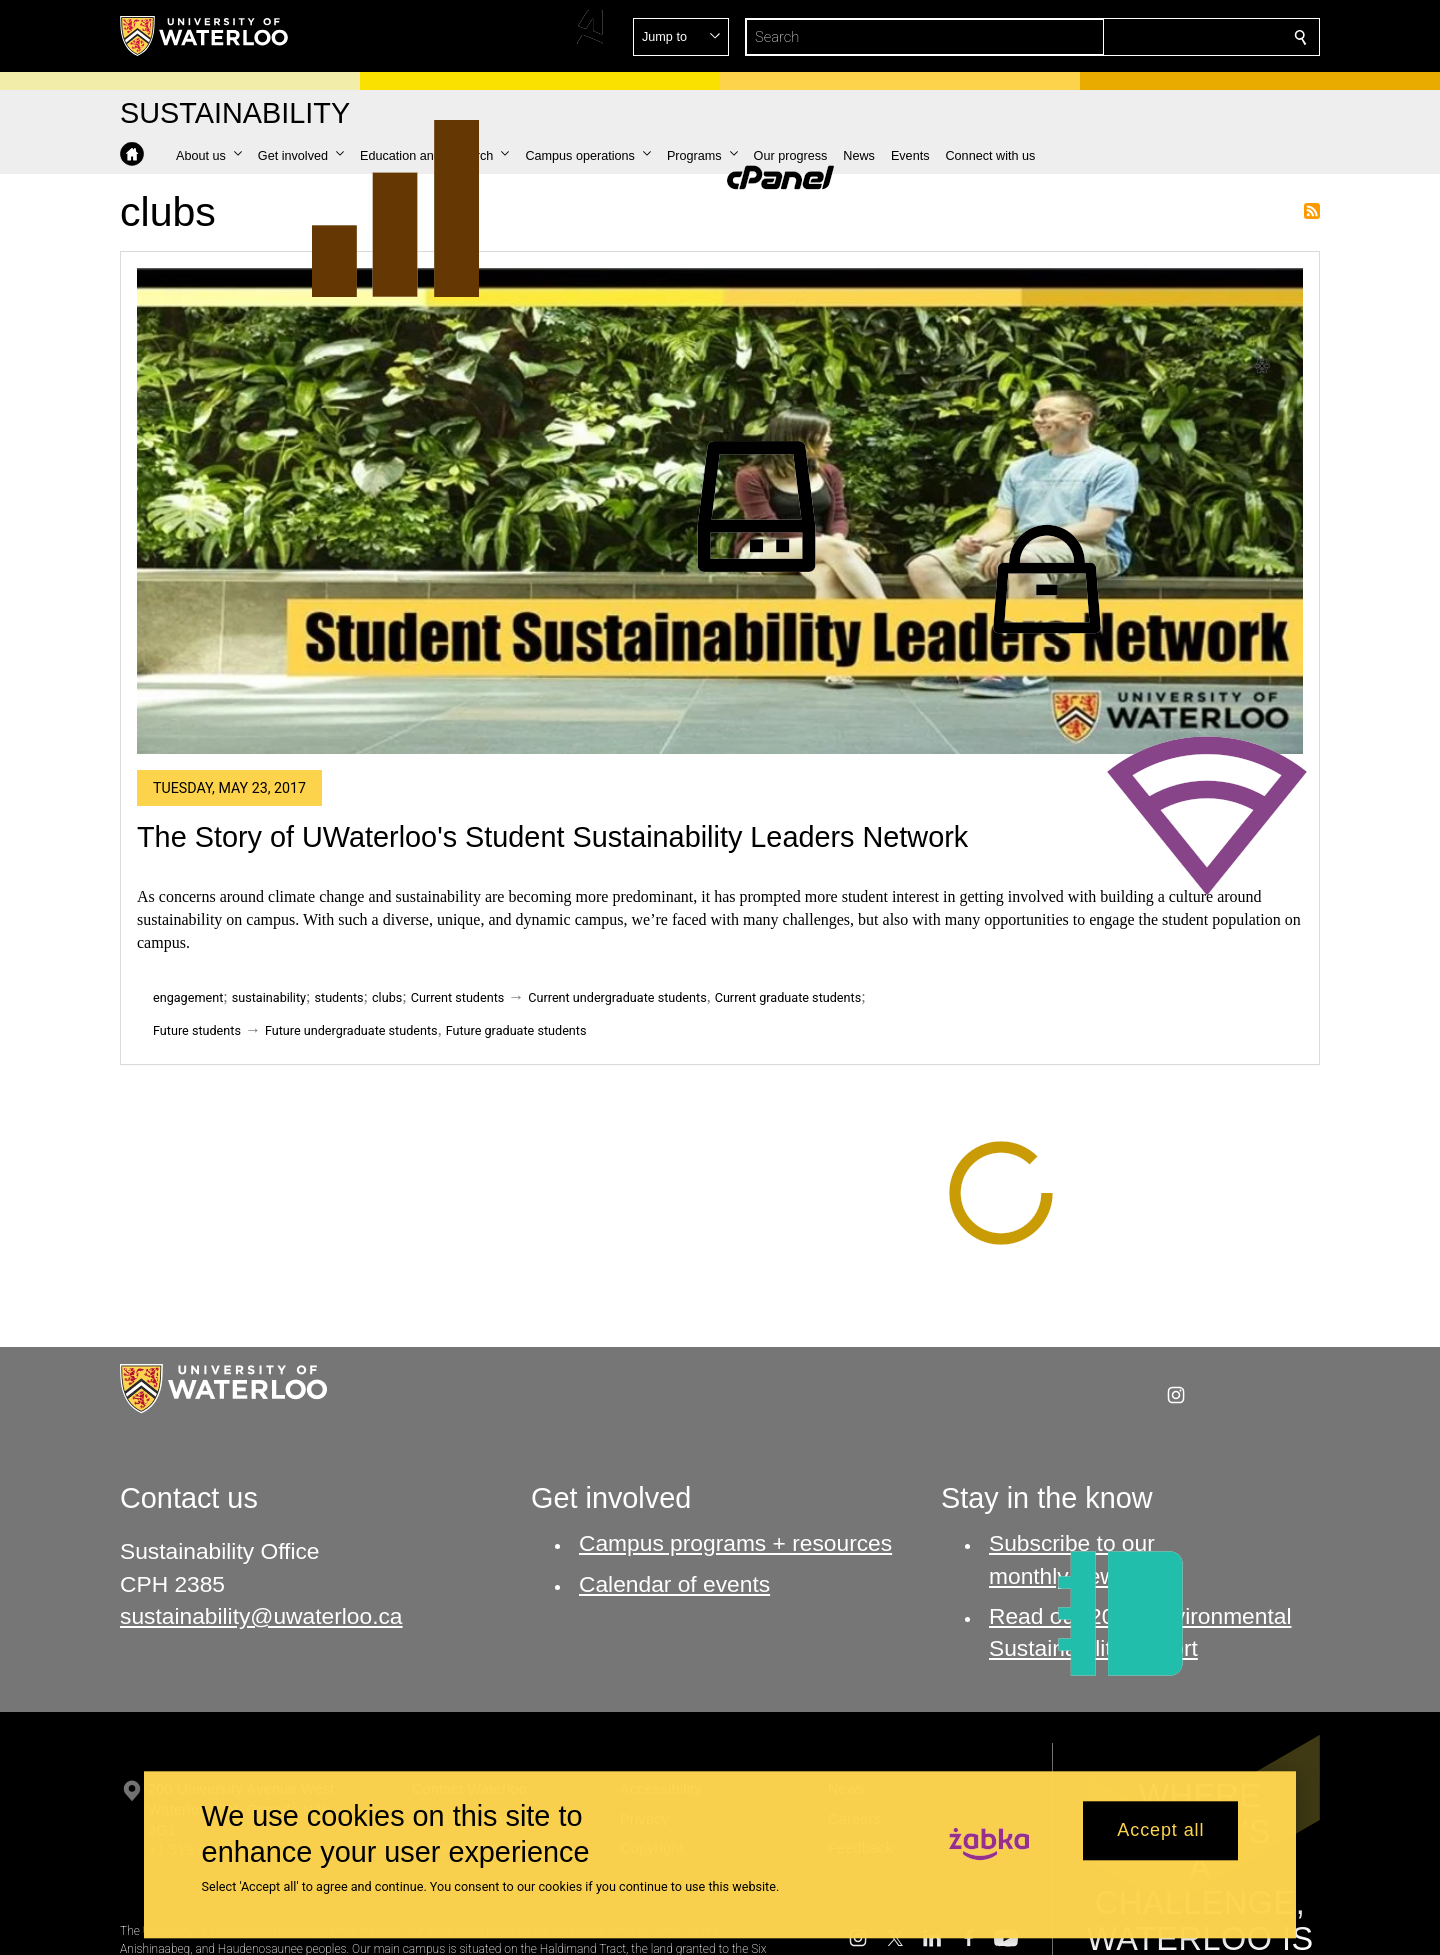 The width and height of the screenshot is (1440, 1955). Describe the element at coordinates (1207, 816) in the screenshot. I see `indicates moderate wifi signal strength` at that location.